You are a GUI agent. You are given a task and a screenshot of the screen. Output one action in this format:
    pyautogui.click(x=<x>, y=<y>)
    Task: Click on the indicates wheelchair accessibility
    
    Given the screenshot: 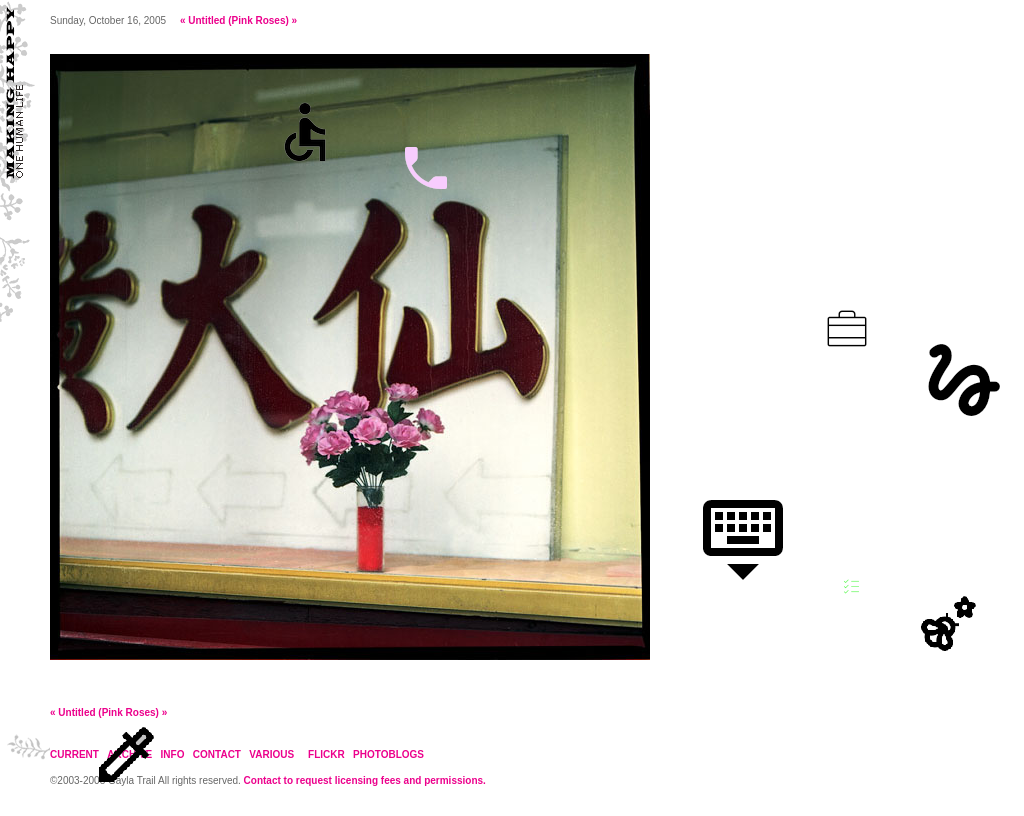 What is the action you would take?
    pyautogui.click(x=305, y=132)
    